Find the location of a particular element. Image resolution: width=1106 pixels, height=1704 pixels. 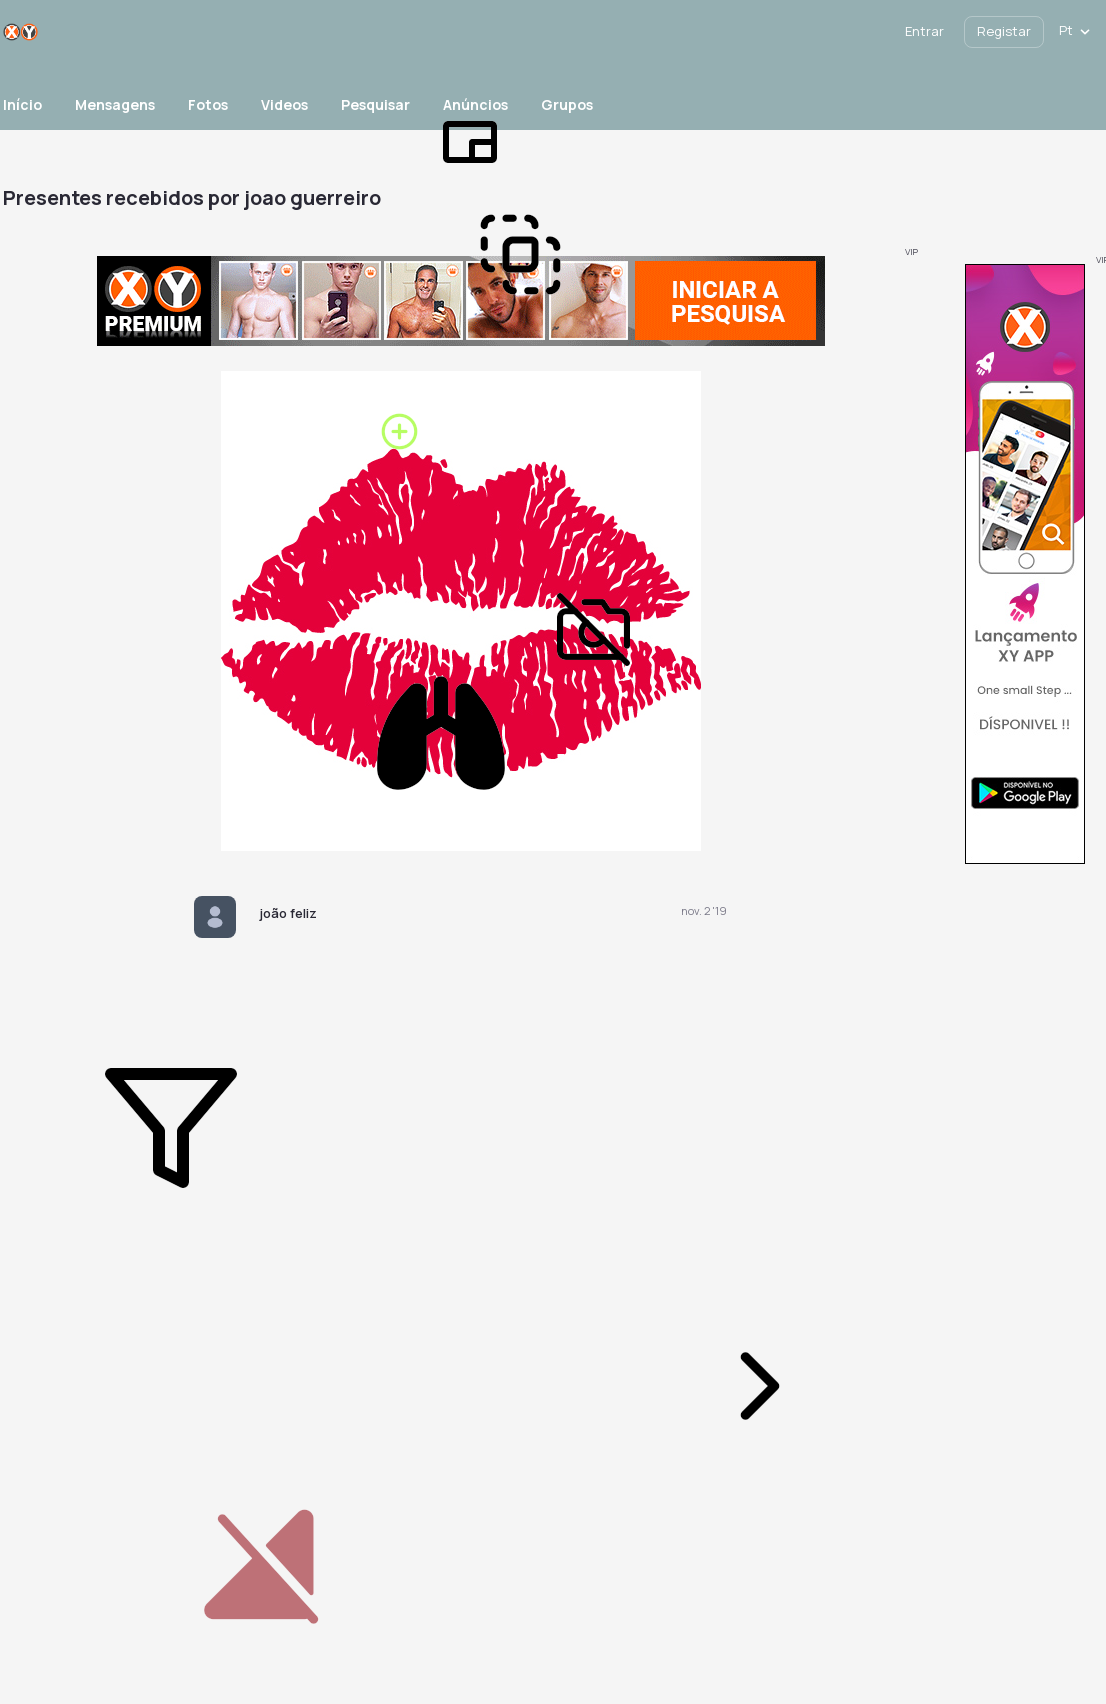

add a new item is located at coordinates (399, 431).